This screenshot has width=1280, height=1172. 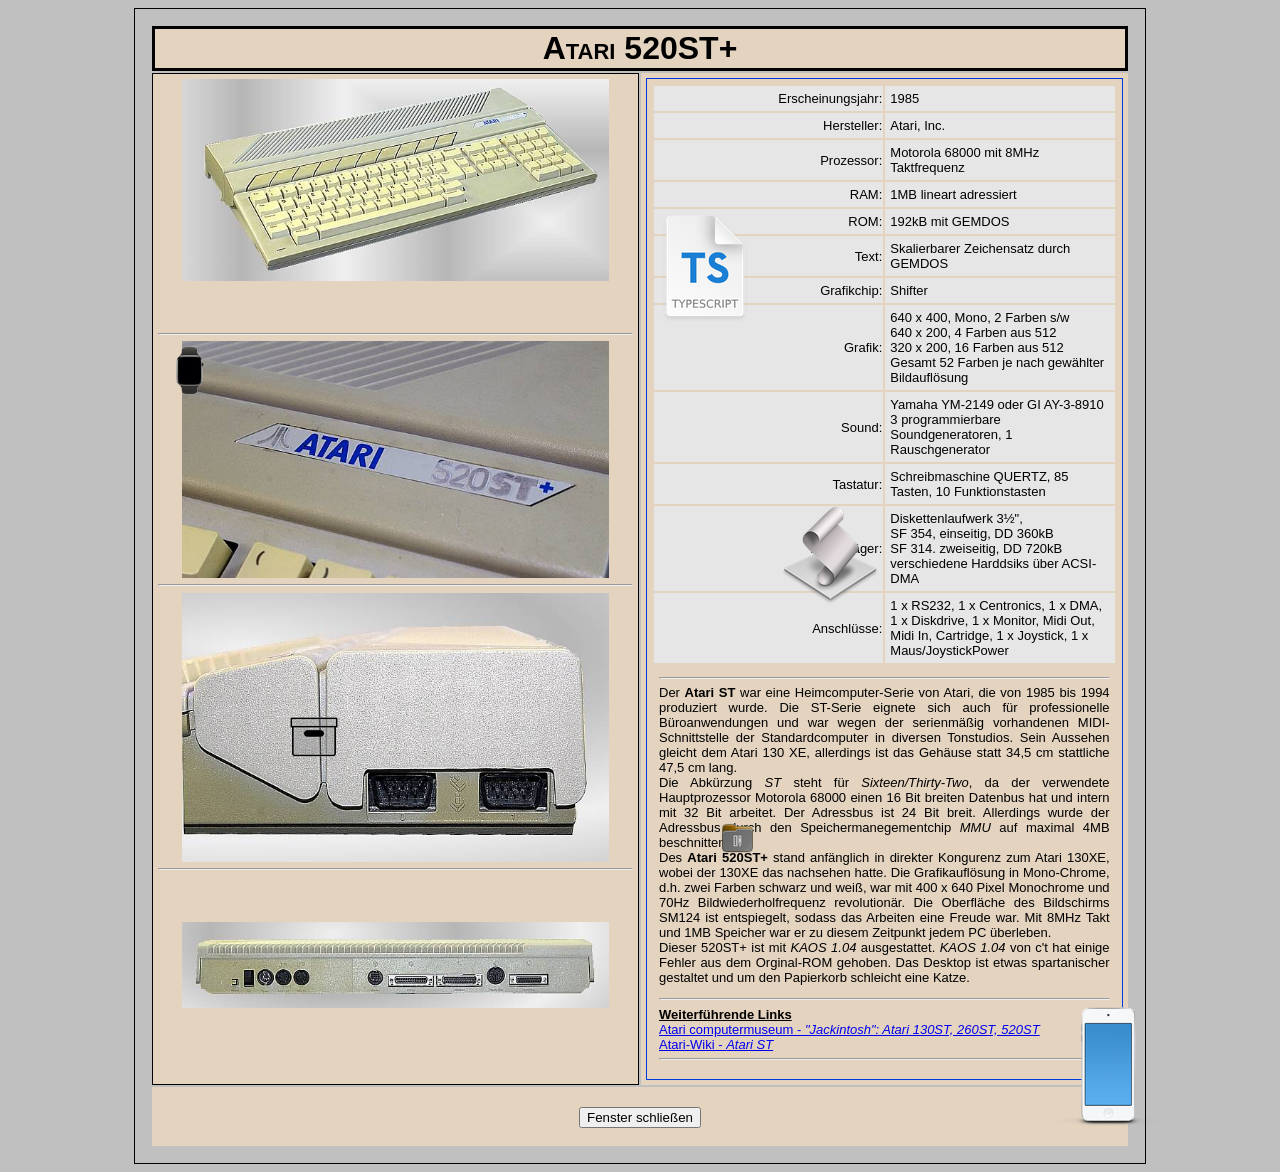 I want to click on open templates folder, so click(x=737, y=837).